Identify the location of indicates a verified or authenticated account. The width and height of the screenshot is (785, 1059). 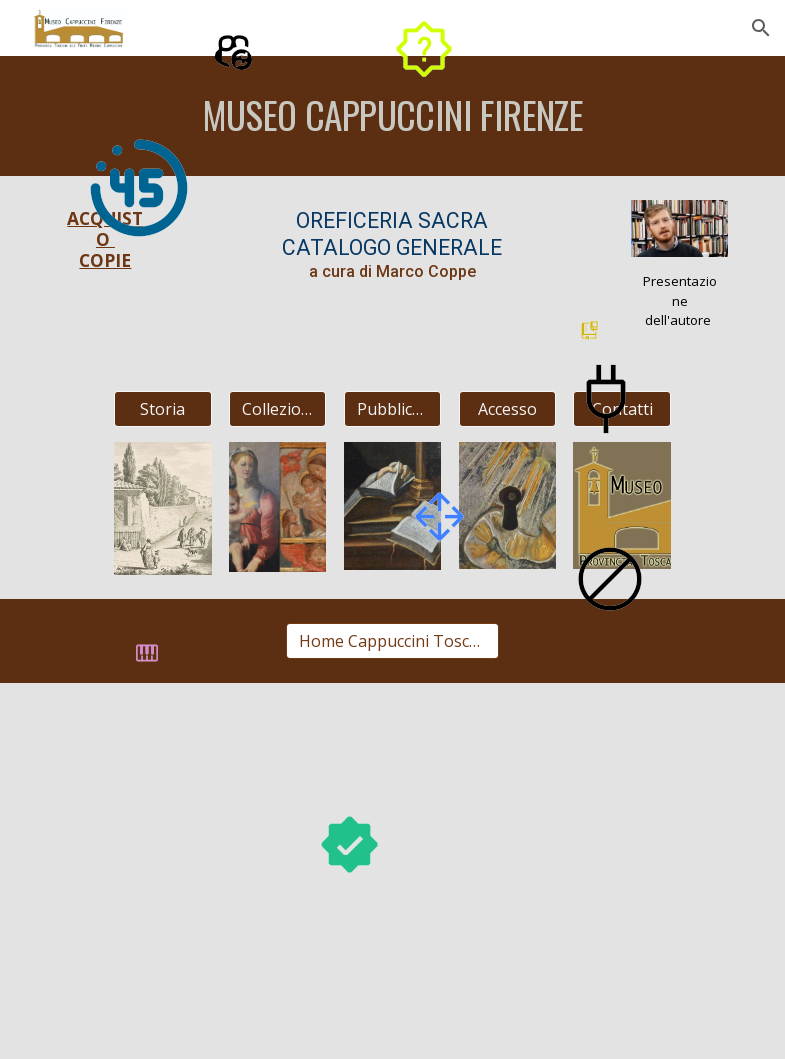
(349, 844).